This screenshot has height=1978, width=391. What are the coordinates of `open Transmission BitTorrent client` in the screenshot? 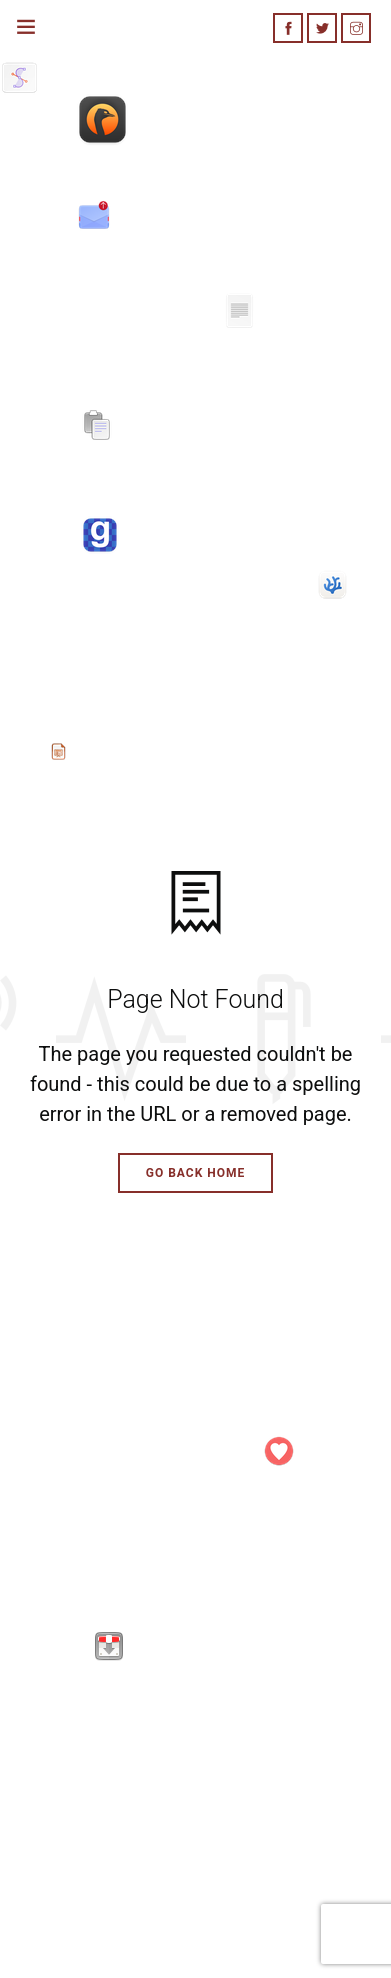 It's located at (109, 1646).